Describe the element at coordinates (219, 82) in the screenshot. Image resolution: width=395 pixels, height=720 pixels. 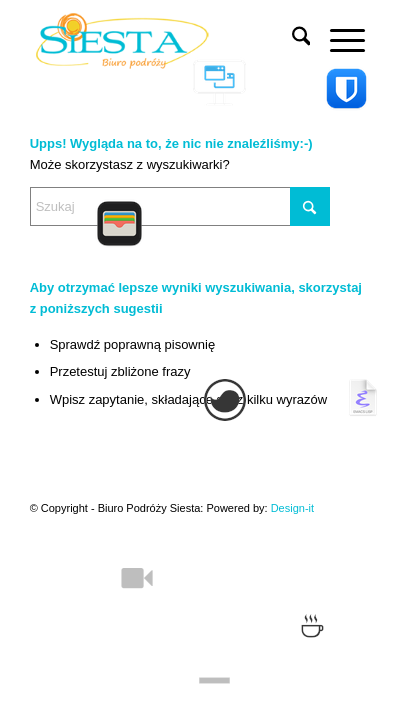
I see `rotate display to normal orientation` at that location.